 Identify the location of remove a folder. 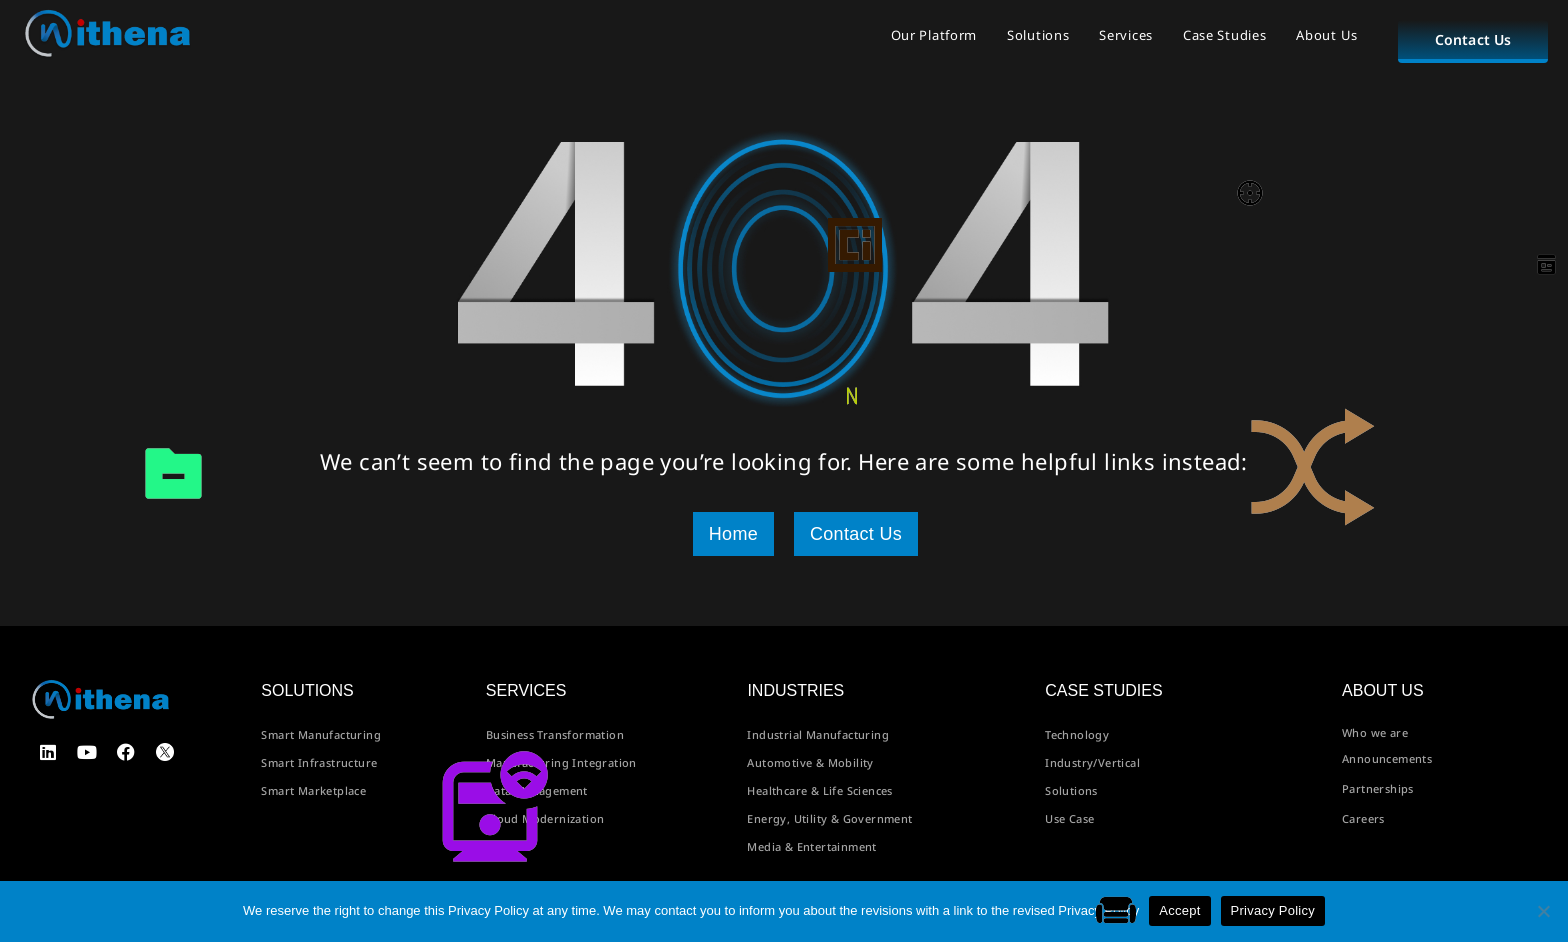
(173, 473).